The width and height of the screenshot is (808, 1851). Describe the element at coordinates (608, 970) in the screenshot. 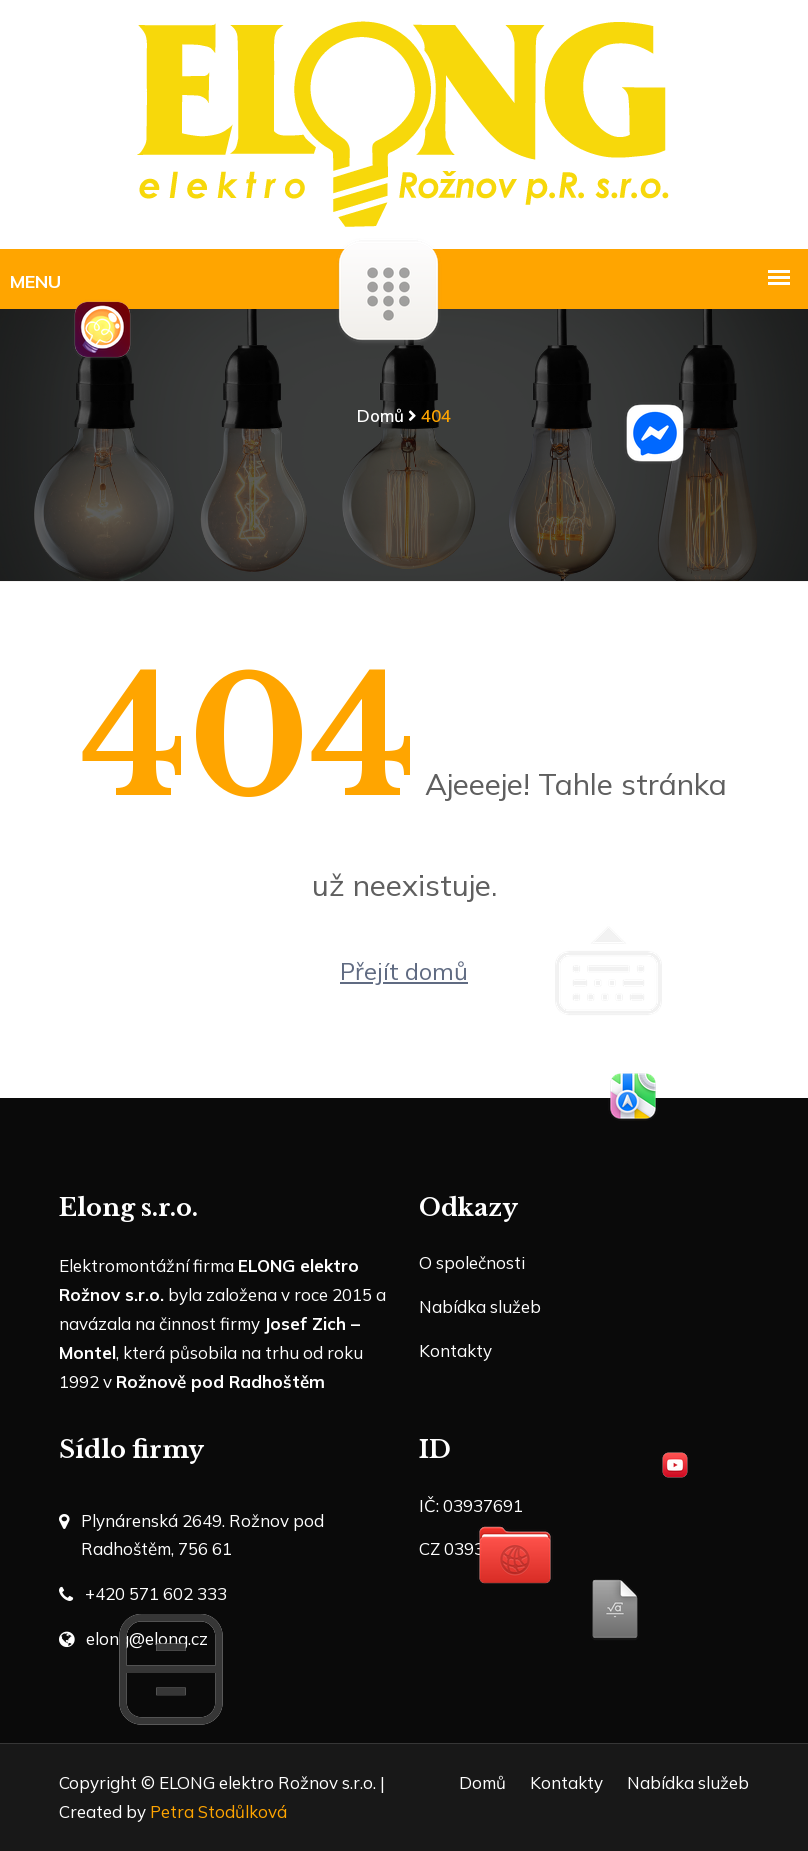

I see `show virtual keyboard` at that location.